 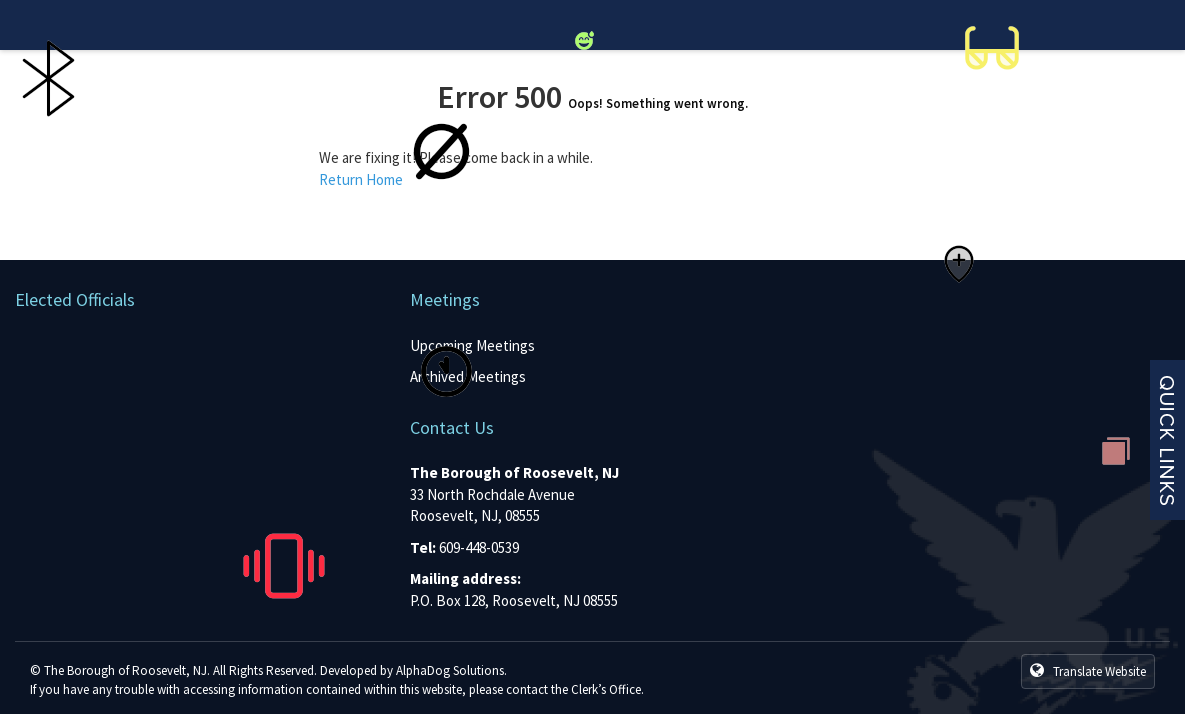 What do you see at coordinates (584, 41) in the screenshot?
I see `indicates nervous or awkward reaction` at bounding box center [584, 41].